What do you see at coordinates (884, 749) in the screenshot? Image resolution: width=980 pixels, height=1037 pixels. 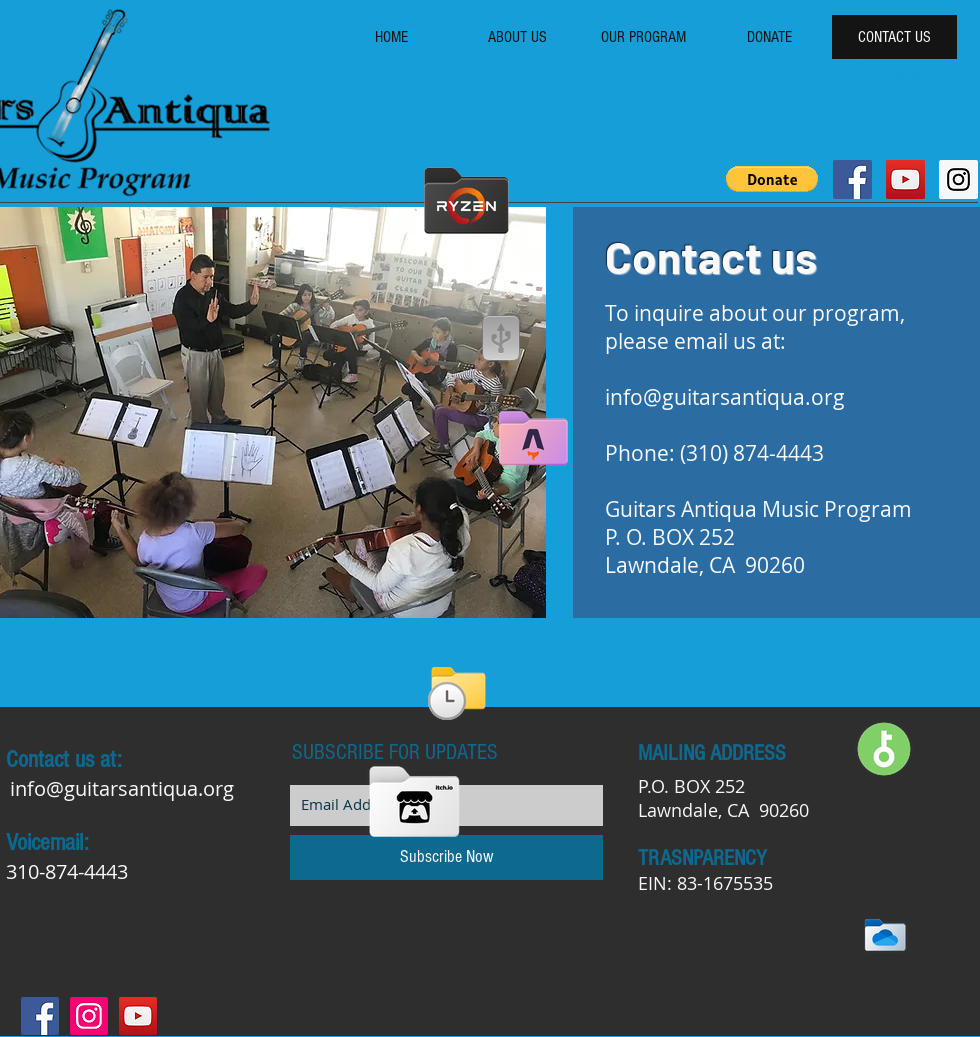 I see `indicates an unlocked or decrypted file/folder` at bounding box center [884, 749].